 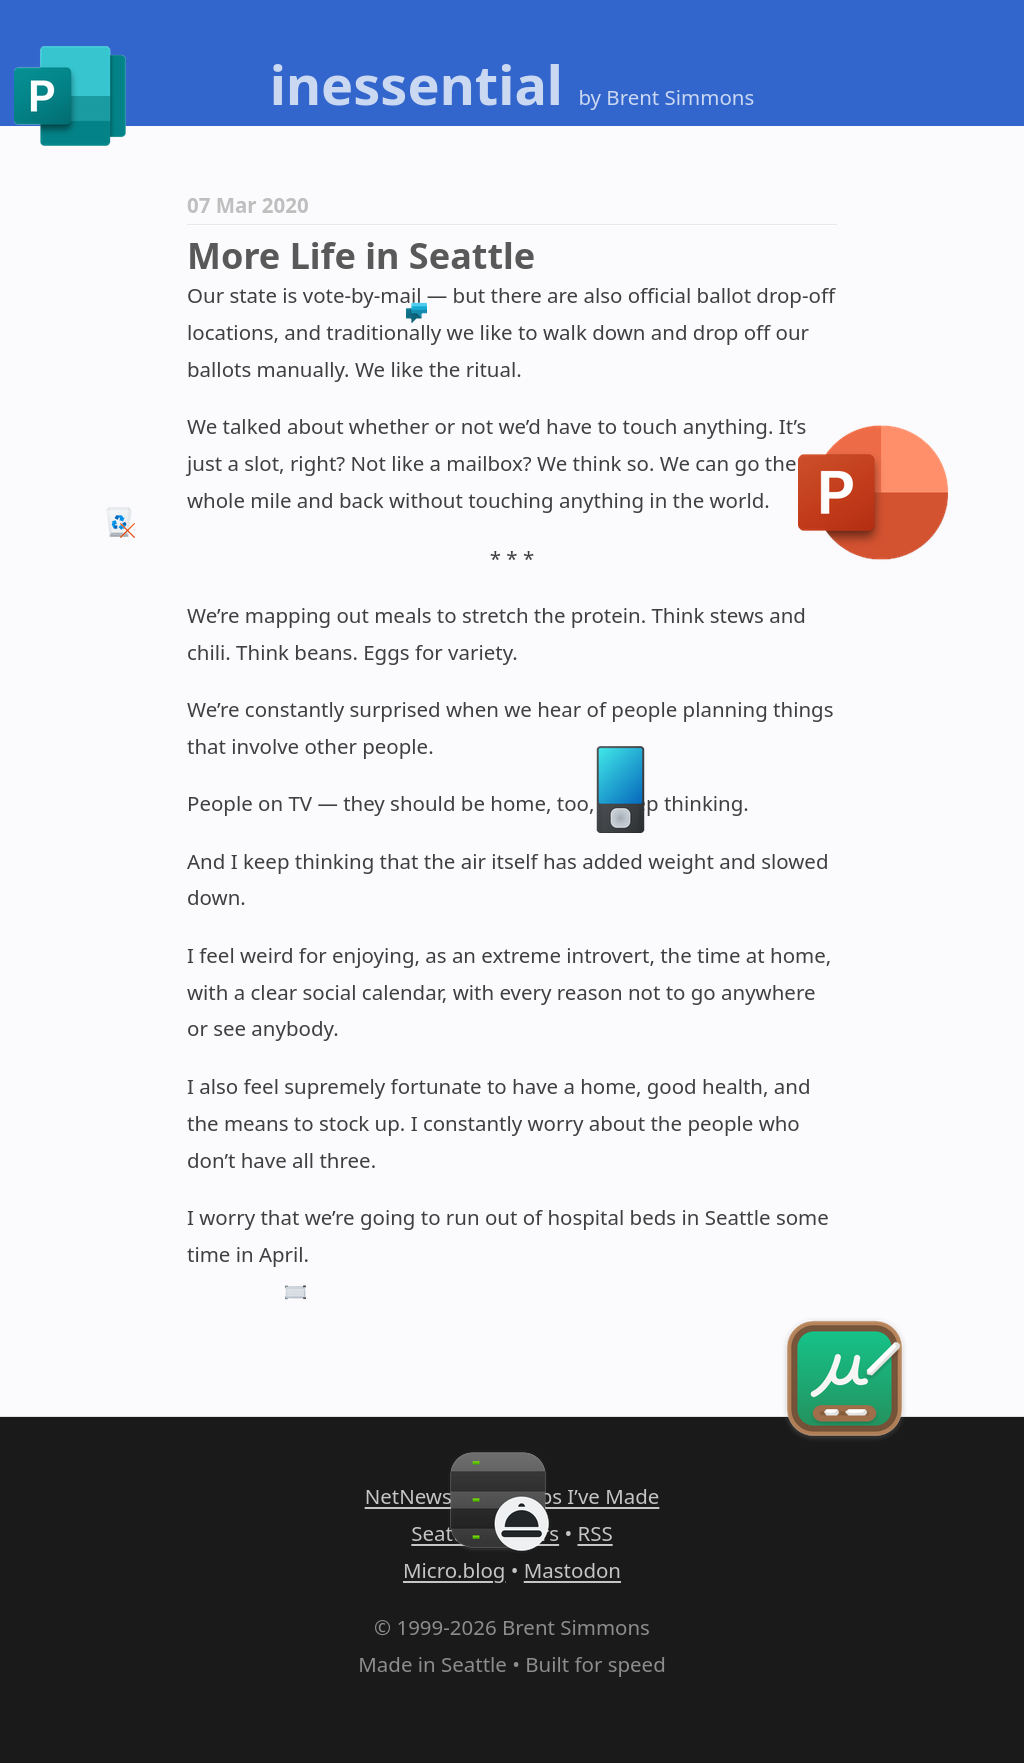 I want to click on open the virtual agents app, so click(x=416, y=312).